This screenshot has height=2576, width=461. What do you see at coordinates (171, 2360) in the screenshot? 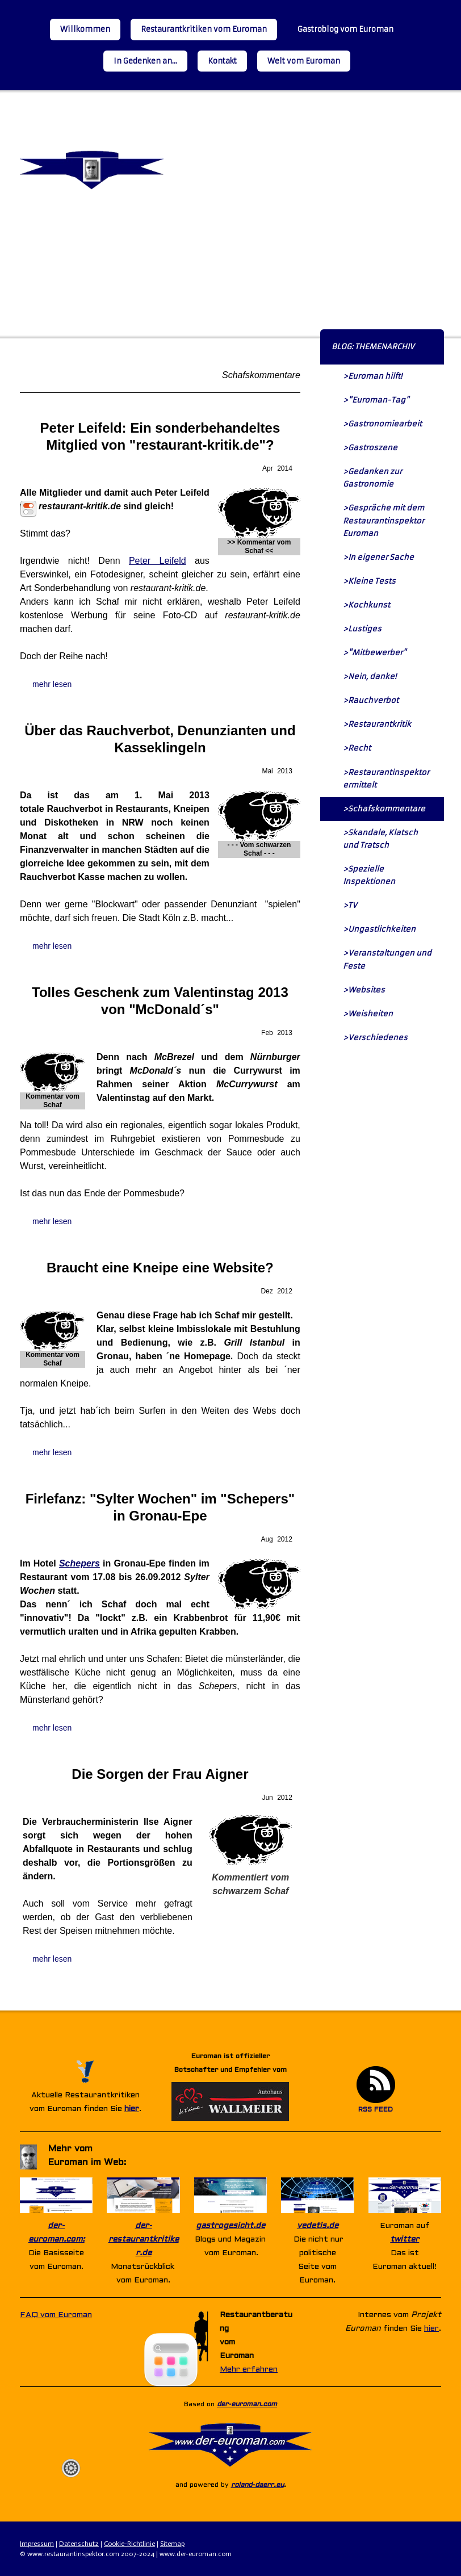
I see `open the app launcher or app library` at bounding box center [171, 2360].